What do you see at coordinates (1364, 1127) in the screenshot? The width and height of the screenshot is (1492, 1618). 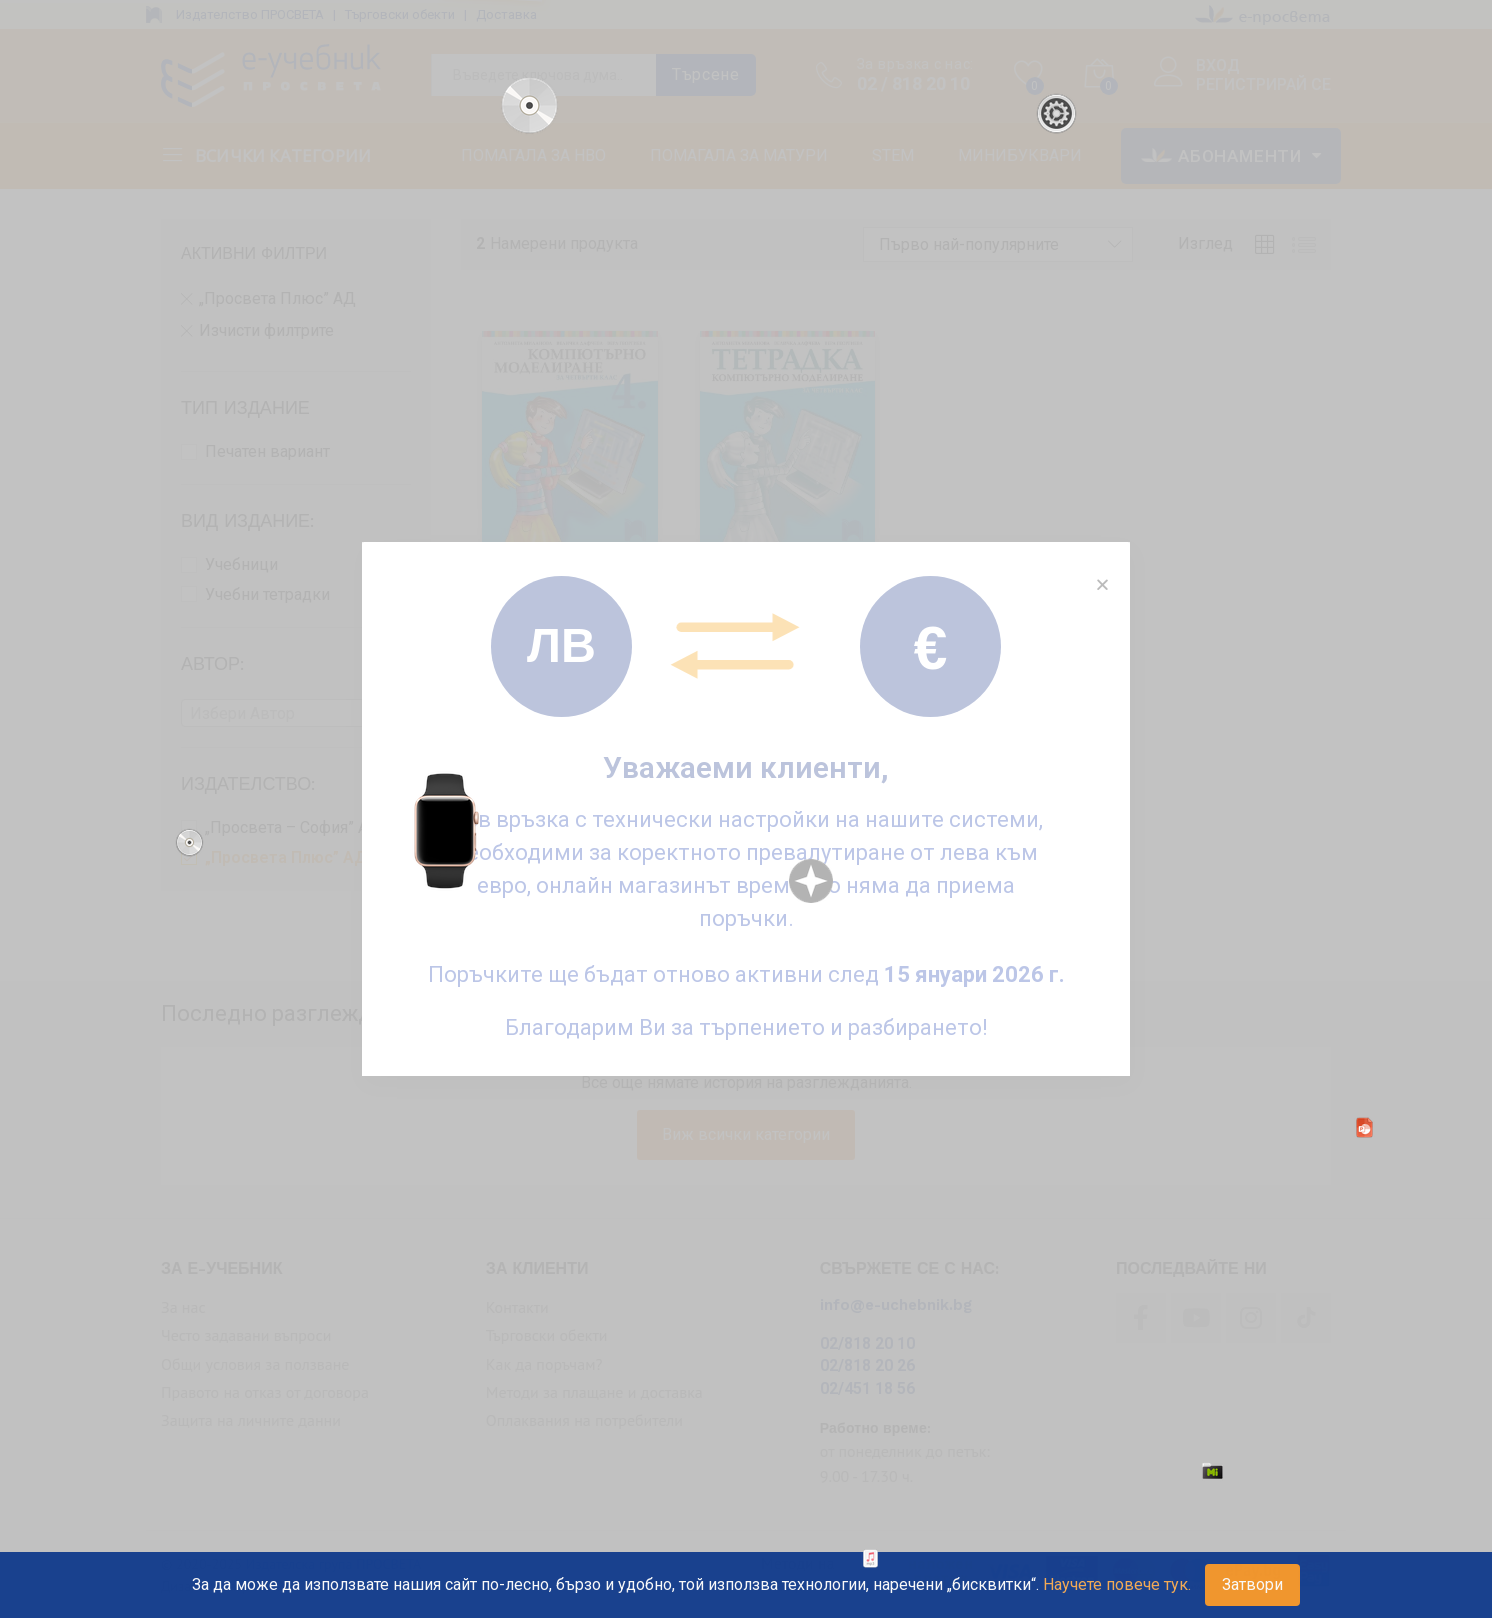 I see `a microsoft powerpoint file` at bounding box center [1364, 1127].